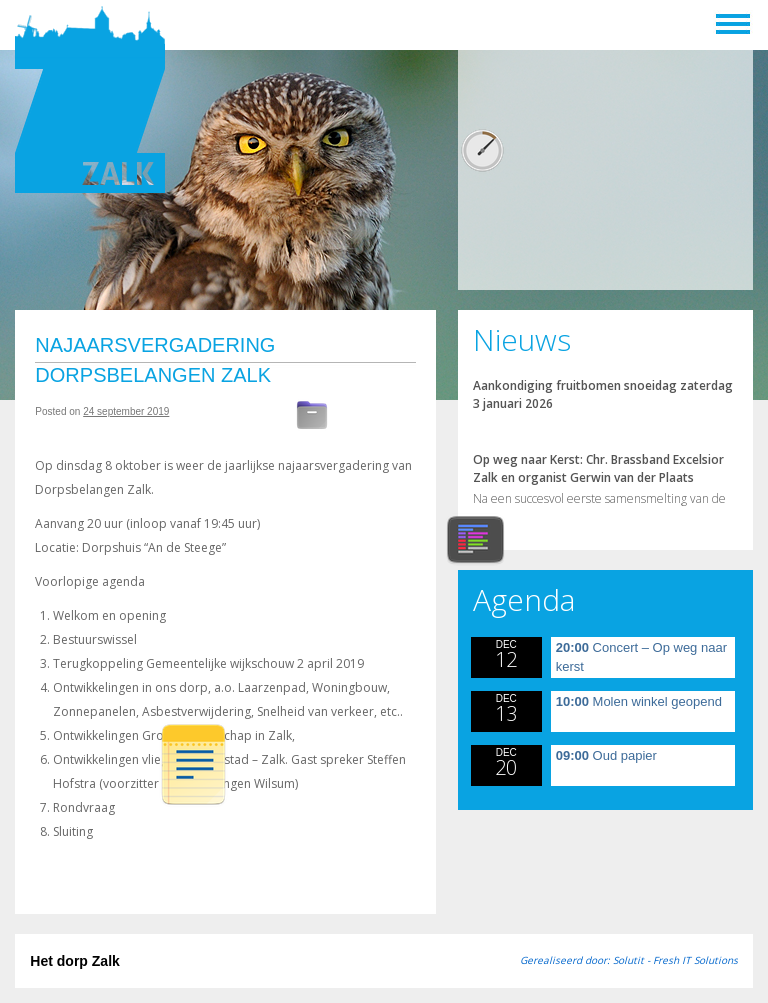 Image resolution: width=768 pixels, height=1003 pixels. Describe the element at coordinates (482, 150) in the screenshot. I see `open sysprof system profiler application` at that location.